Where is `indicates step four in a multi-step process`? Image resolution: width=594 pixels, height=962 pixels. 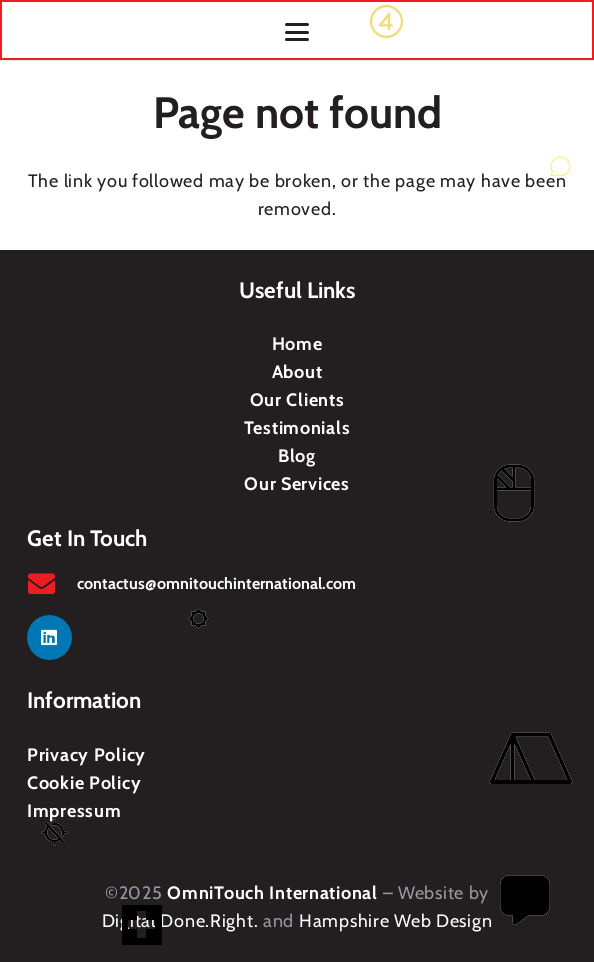
indicates step four in a multi-step process is located at coordinates (386, 21).